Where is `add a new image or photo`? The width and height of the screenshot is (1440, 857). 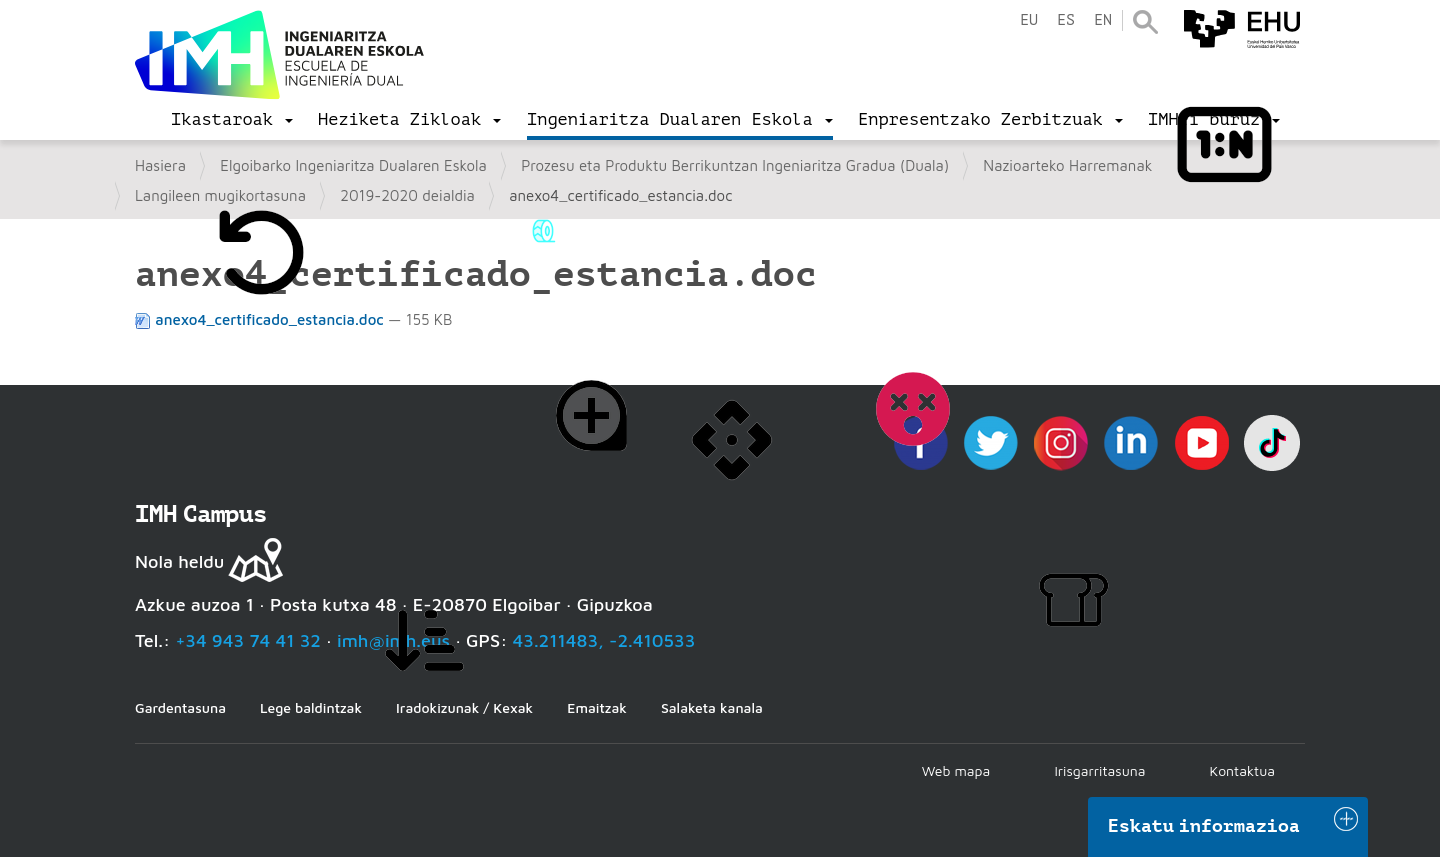 add a new image or photo is located at coordinates (591, 415).